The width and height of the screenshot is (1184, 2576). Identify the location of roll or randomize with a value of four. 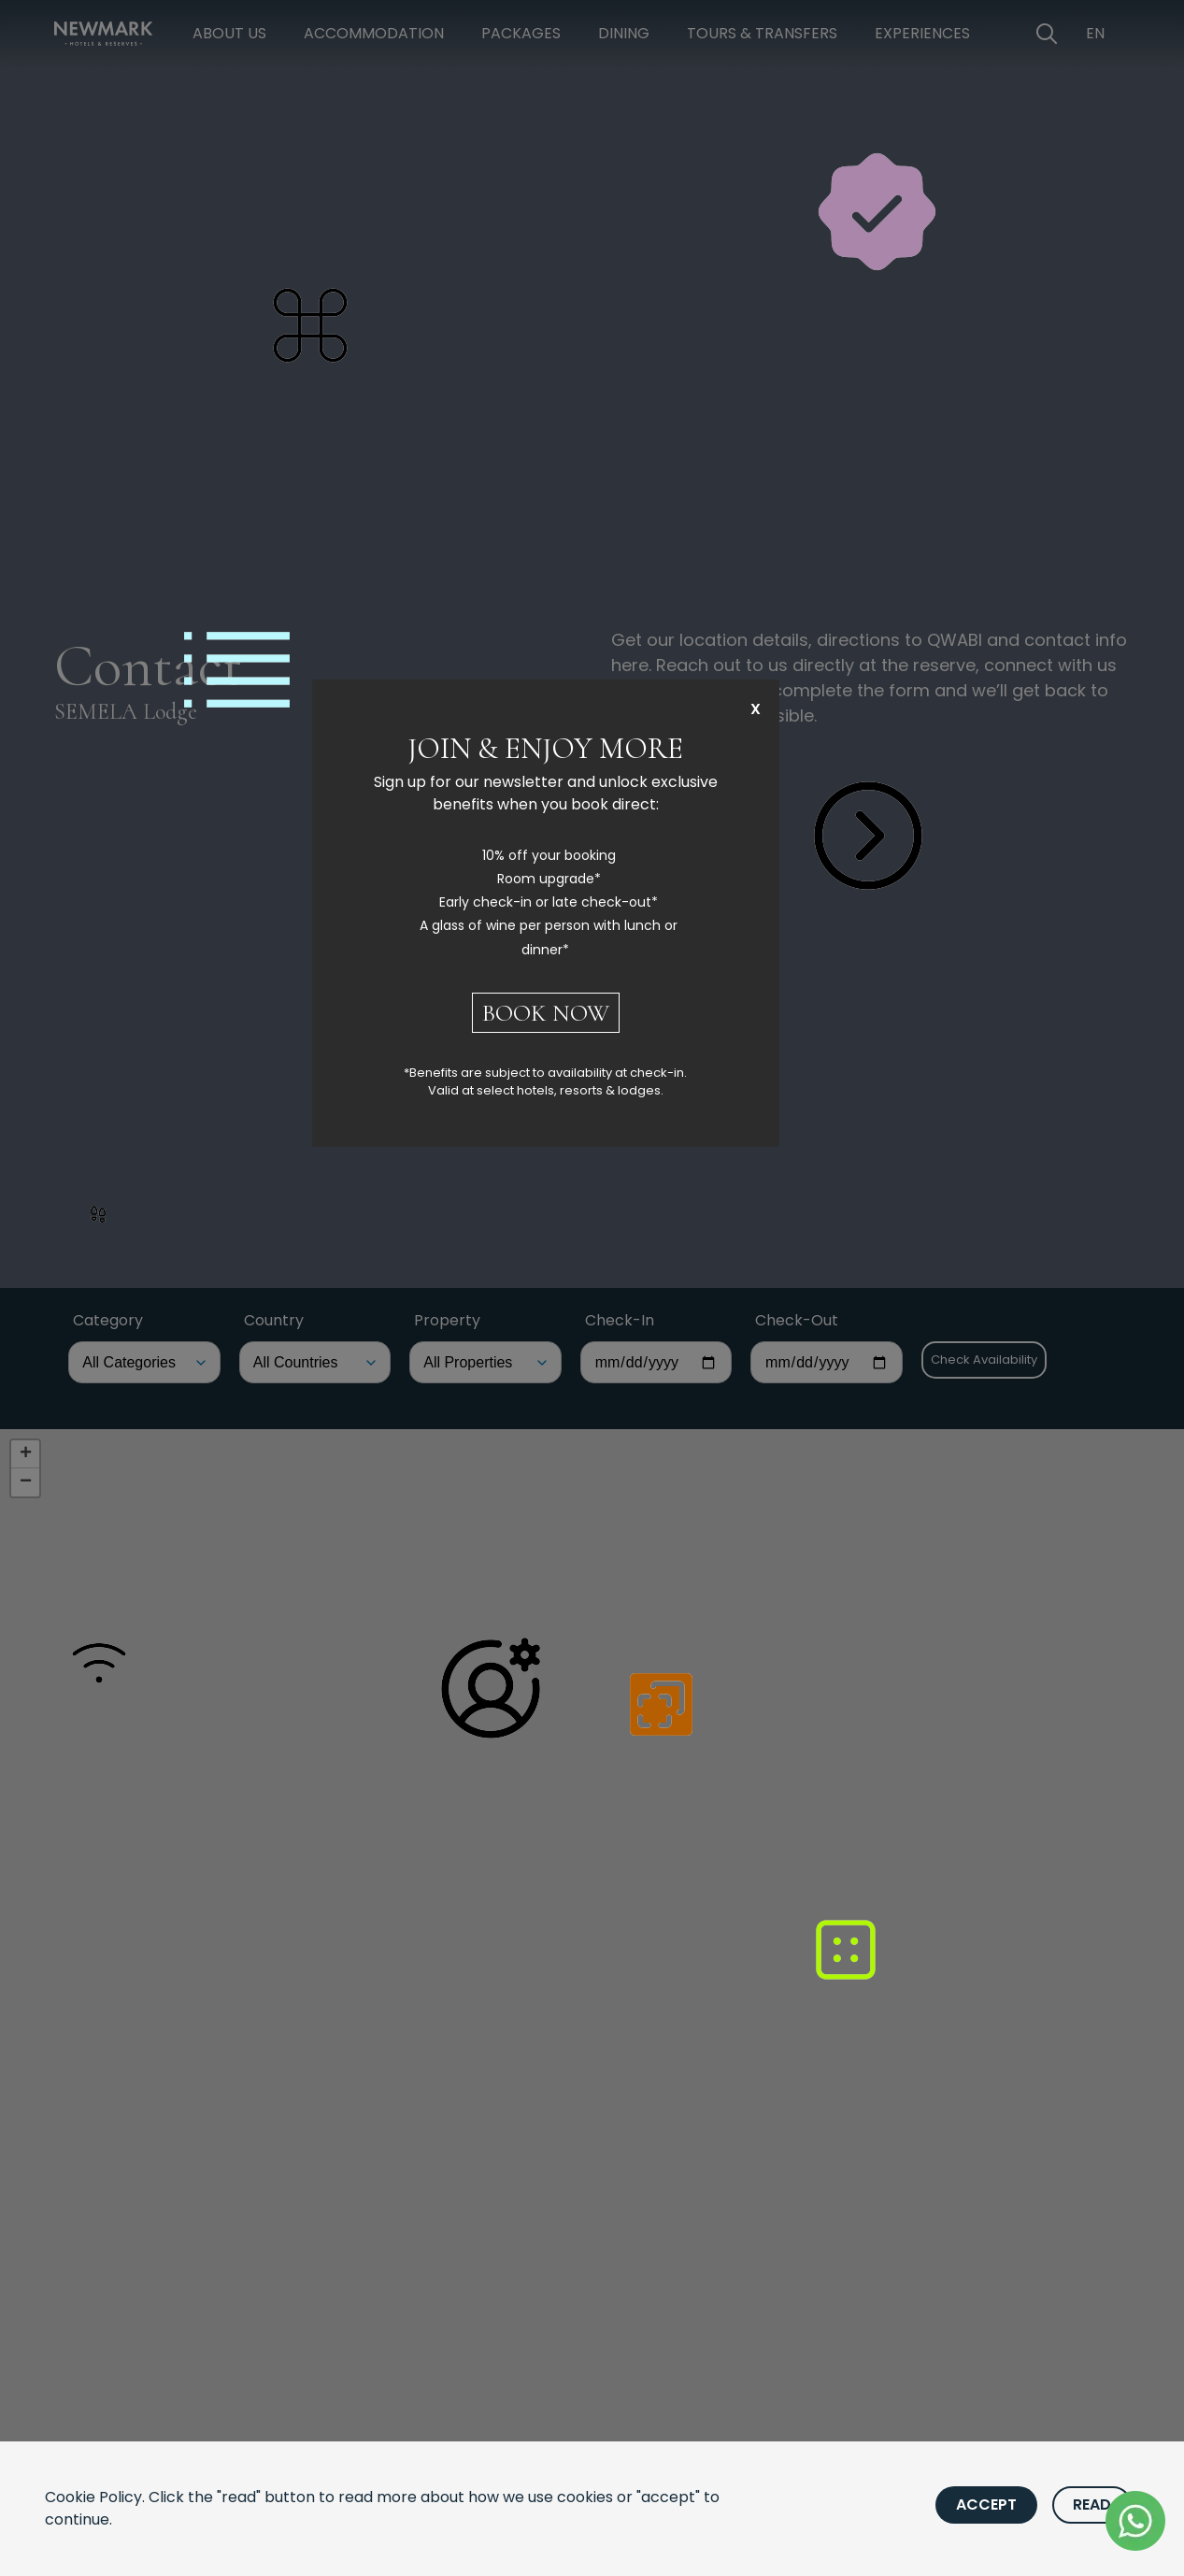
(846, 1950).